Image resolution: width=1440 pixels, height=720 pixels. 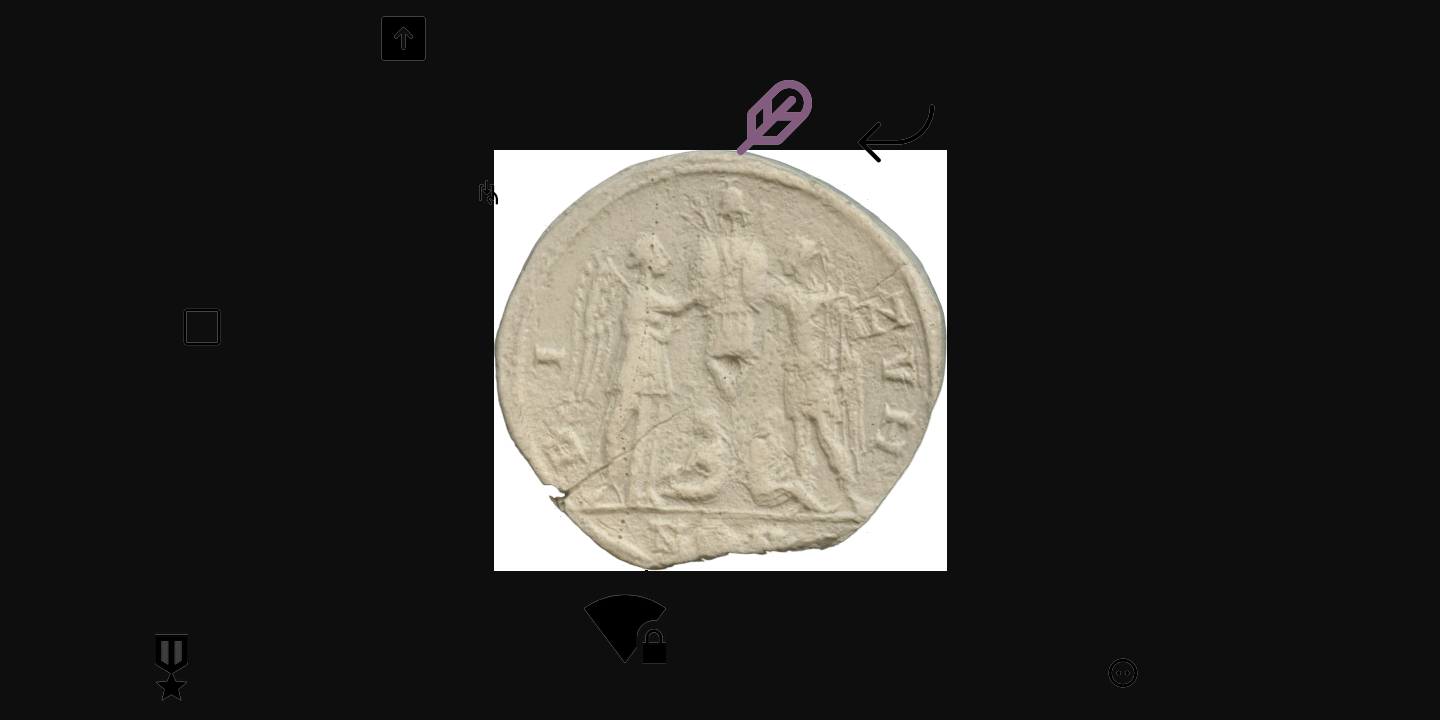 I want to click on view achievements or badges earned, so click(x=171, y=667).